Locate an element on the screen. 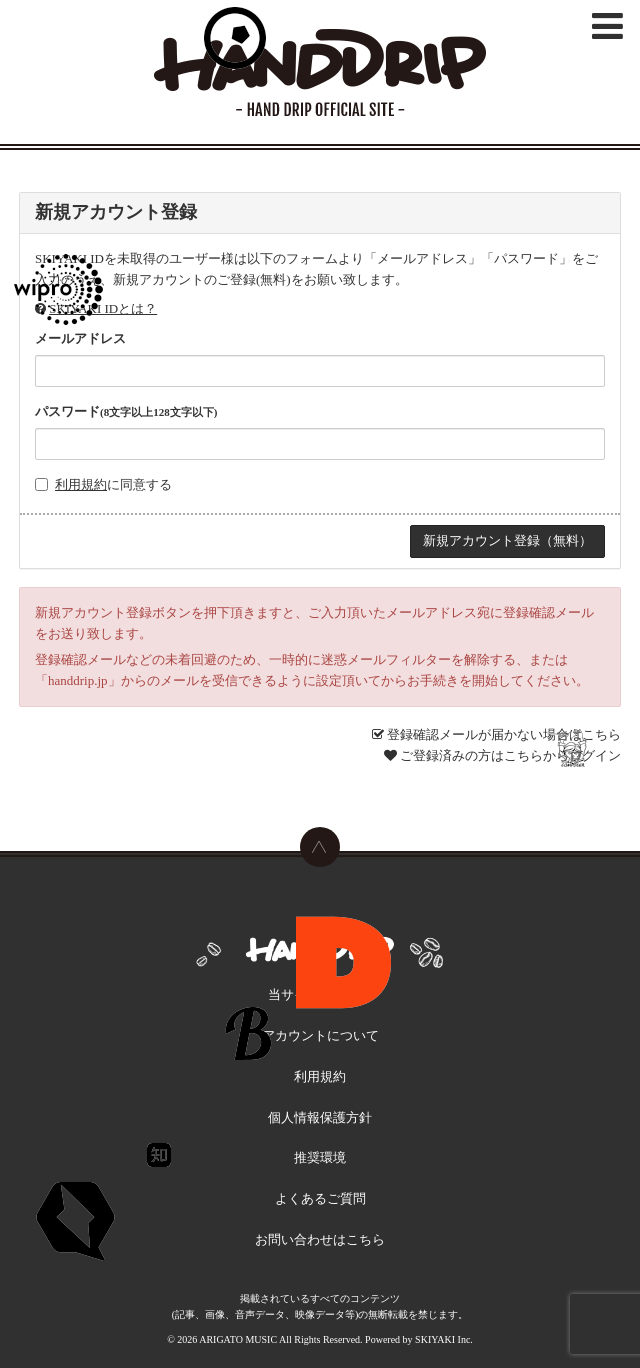  buefy framework logo is located at coordinates (248, 1033).